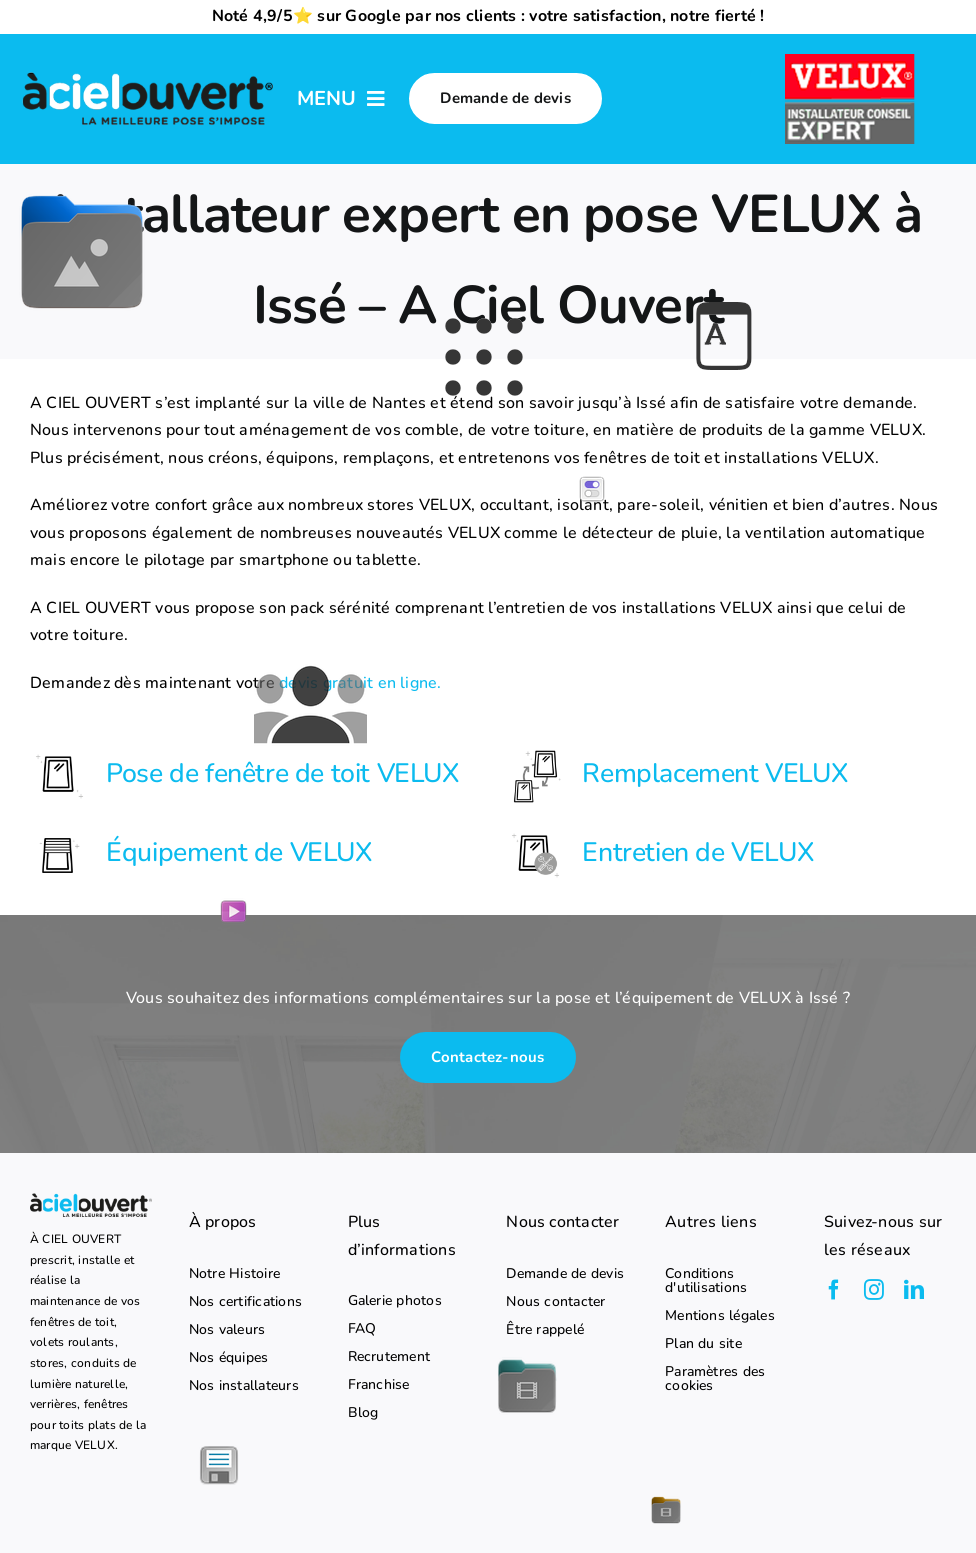  Describe the element at coordinates (726, 336) in the screenshot. I see `open ebook reader app` at that location.